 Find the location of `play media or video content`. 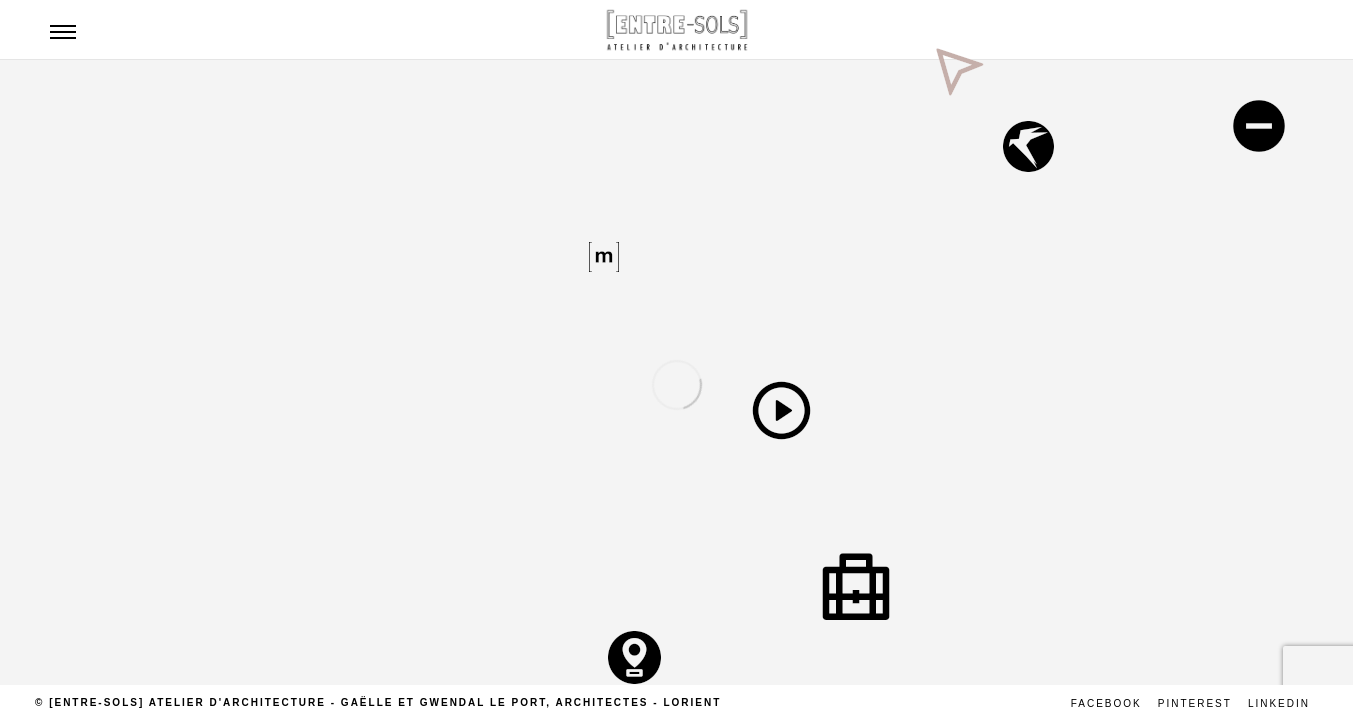

play media or video content is located at coordinates (781, 410).